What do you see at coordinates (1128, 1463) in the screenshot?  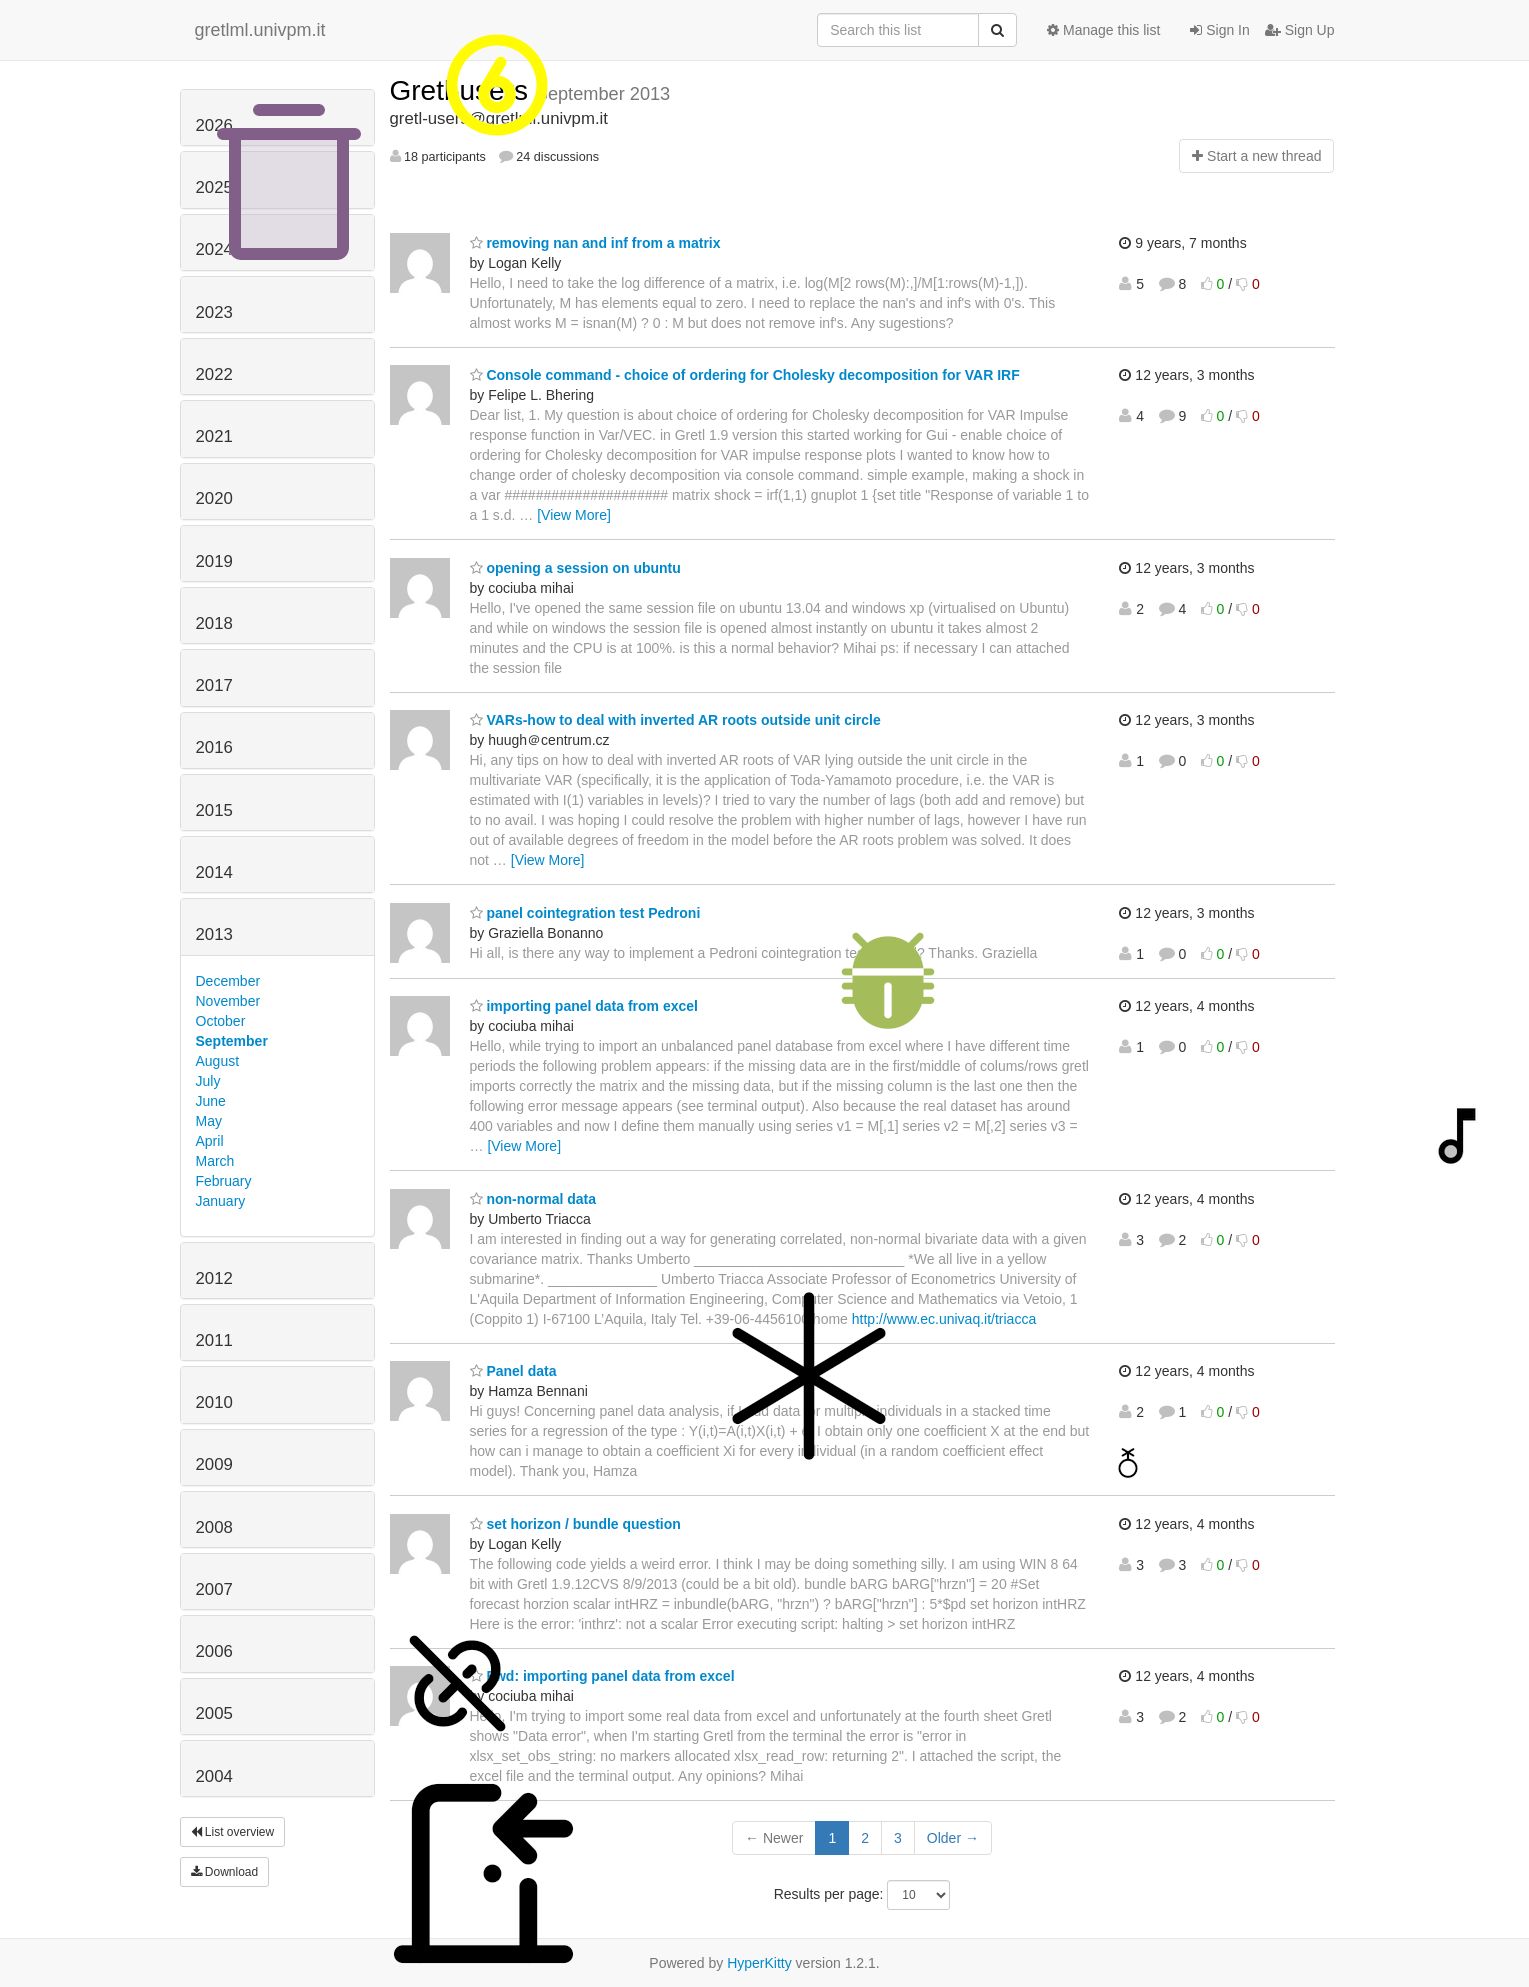 I see `indicates nonbinary gender identity option` at bounding box center [1128, 1463].